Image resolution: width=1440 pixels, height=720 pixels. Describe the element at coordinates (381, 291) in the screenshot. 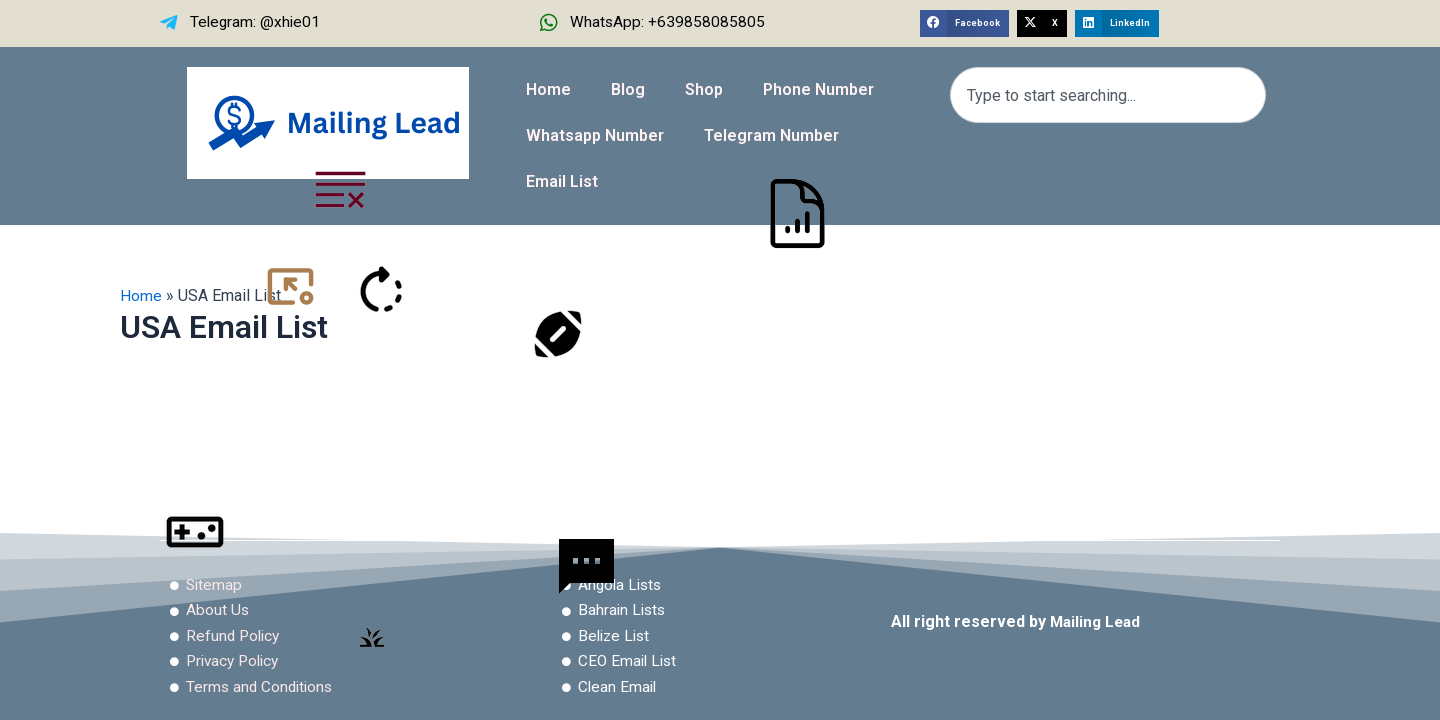

I see `rotate image clockwise` at that location.